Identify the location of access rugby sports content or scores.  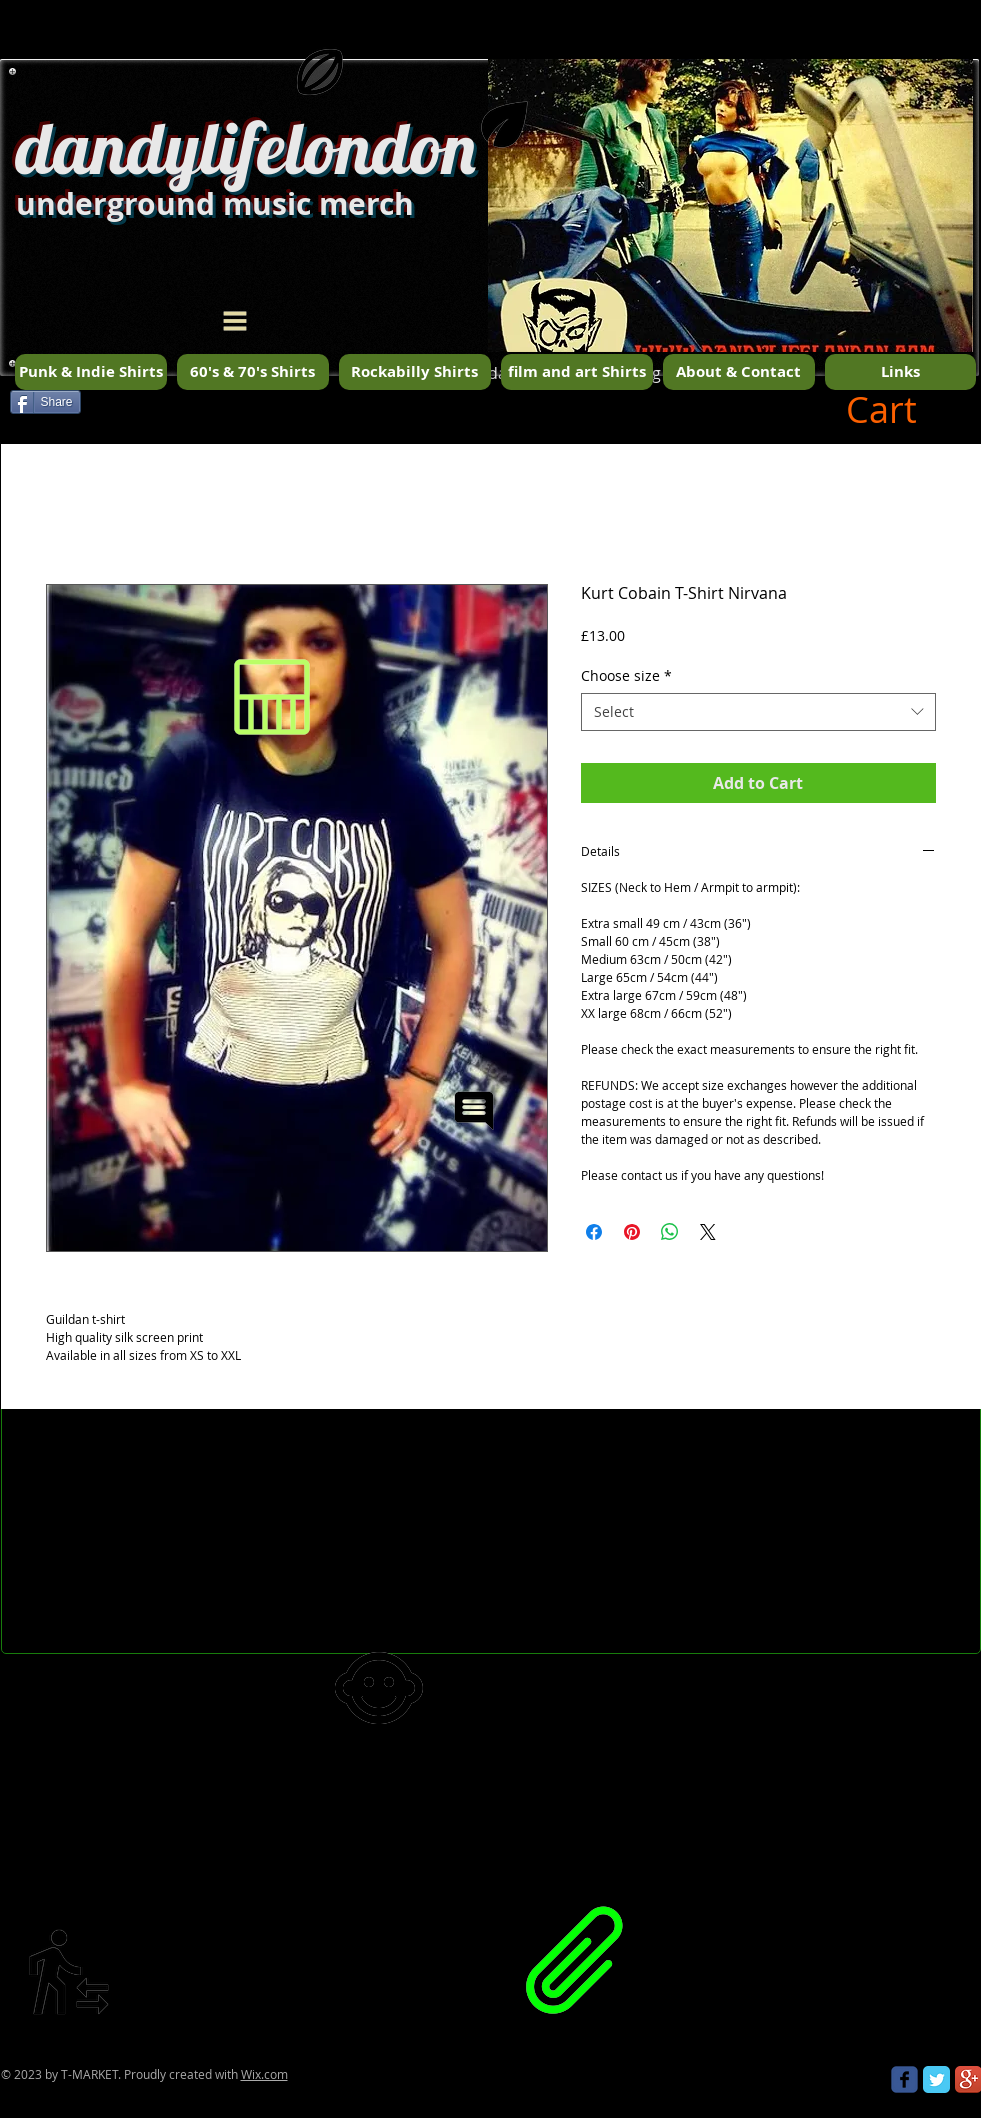
(320, 72).